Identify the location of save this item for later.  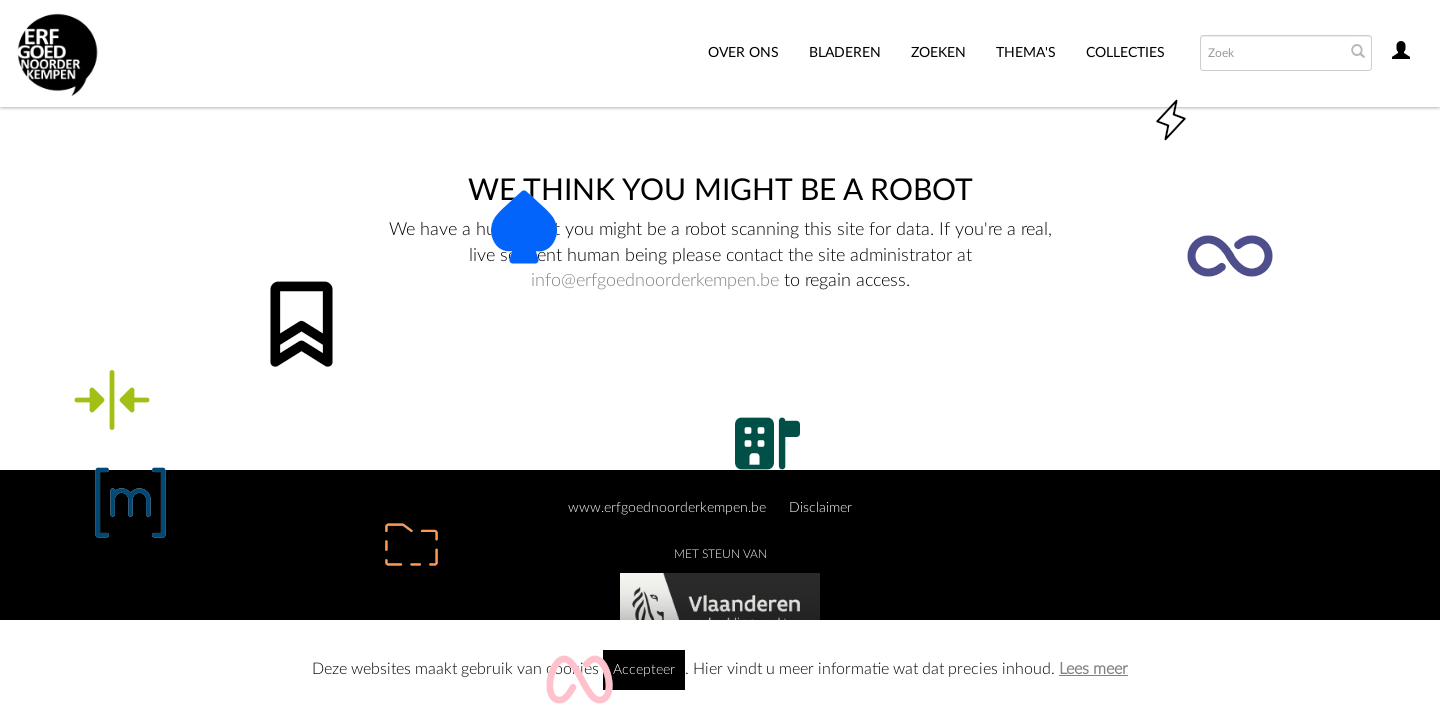
(301, 322).